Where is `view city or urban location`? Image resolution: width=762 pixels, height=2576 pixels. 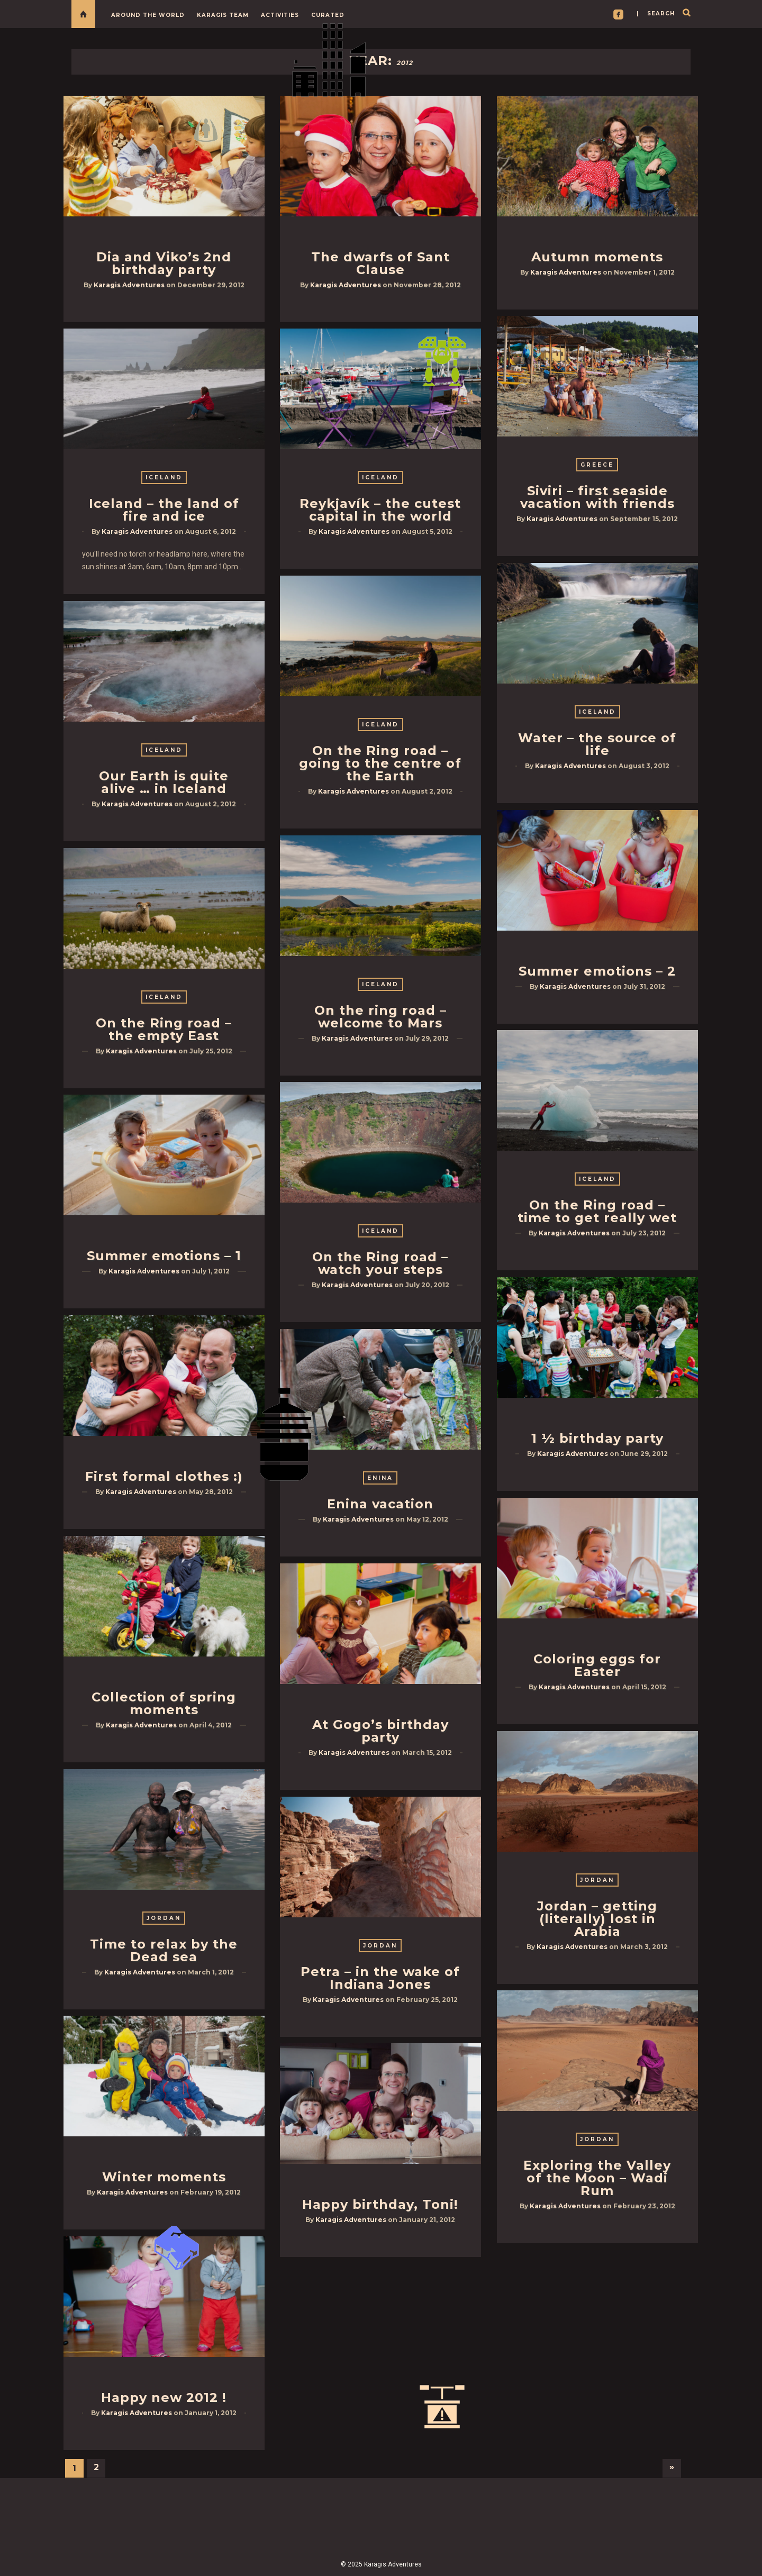
view city or urban location is located at coordinates (329, 60).